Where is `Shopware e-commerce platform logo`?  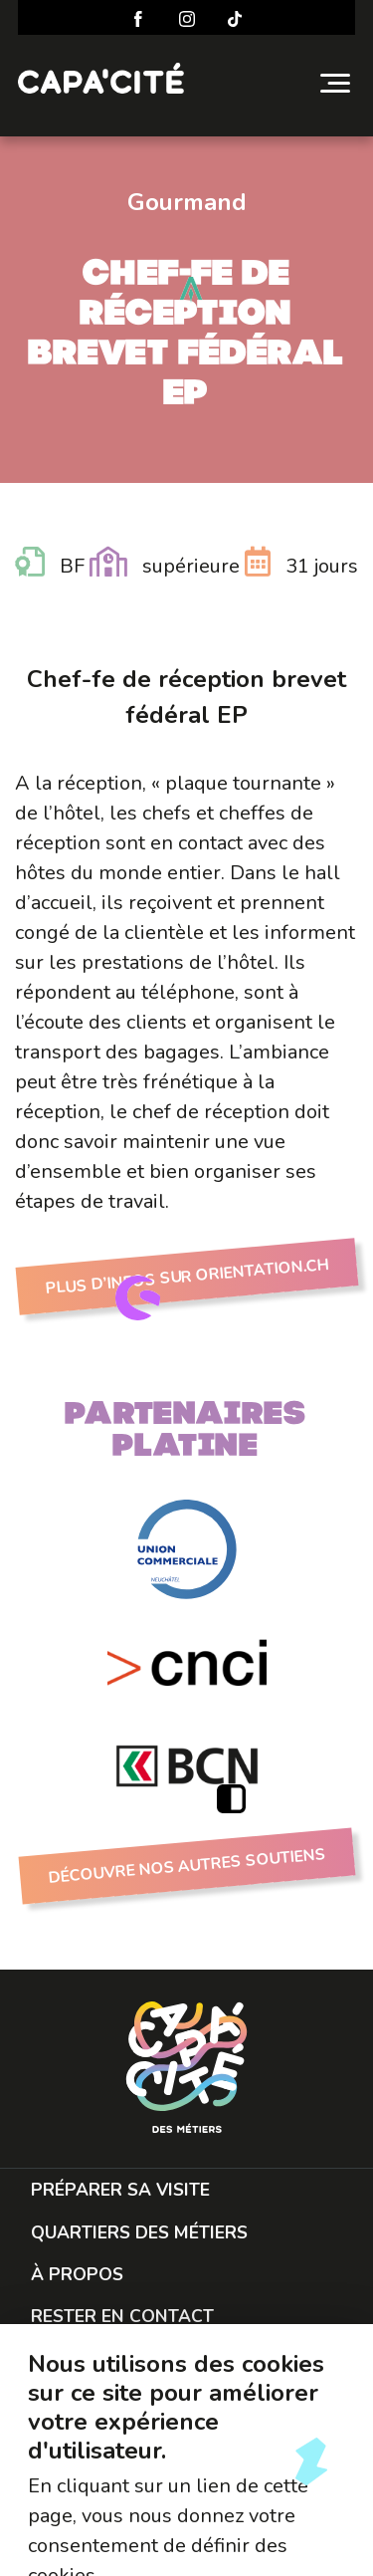 Shopware e-commerce platform logo is located at coordinates (137, 1297).